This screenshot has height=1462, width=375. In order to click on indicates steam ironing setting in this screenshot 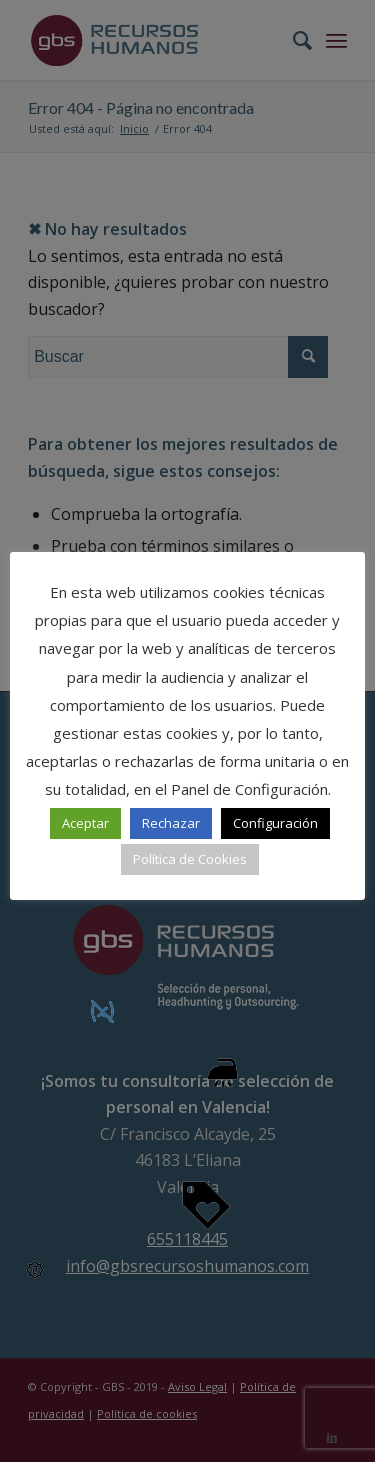, I will do `click(223, 1072)`.